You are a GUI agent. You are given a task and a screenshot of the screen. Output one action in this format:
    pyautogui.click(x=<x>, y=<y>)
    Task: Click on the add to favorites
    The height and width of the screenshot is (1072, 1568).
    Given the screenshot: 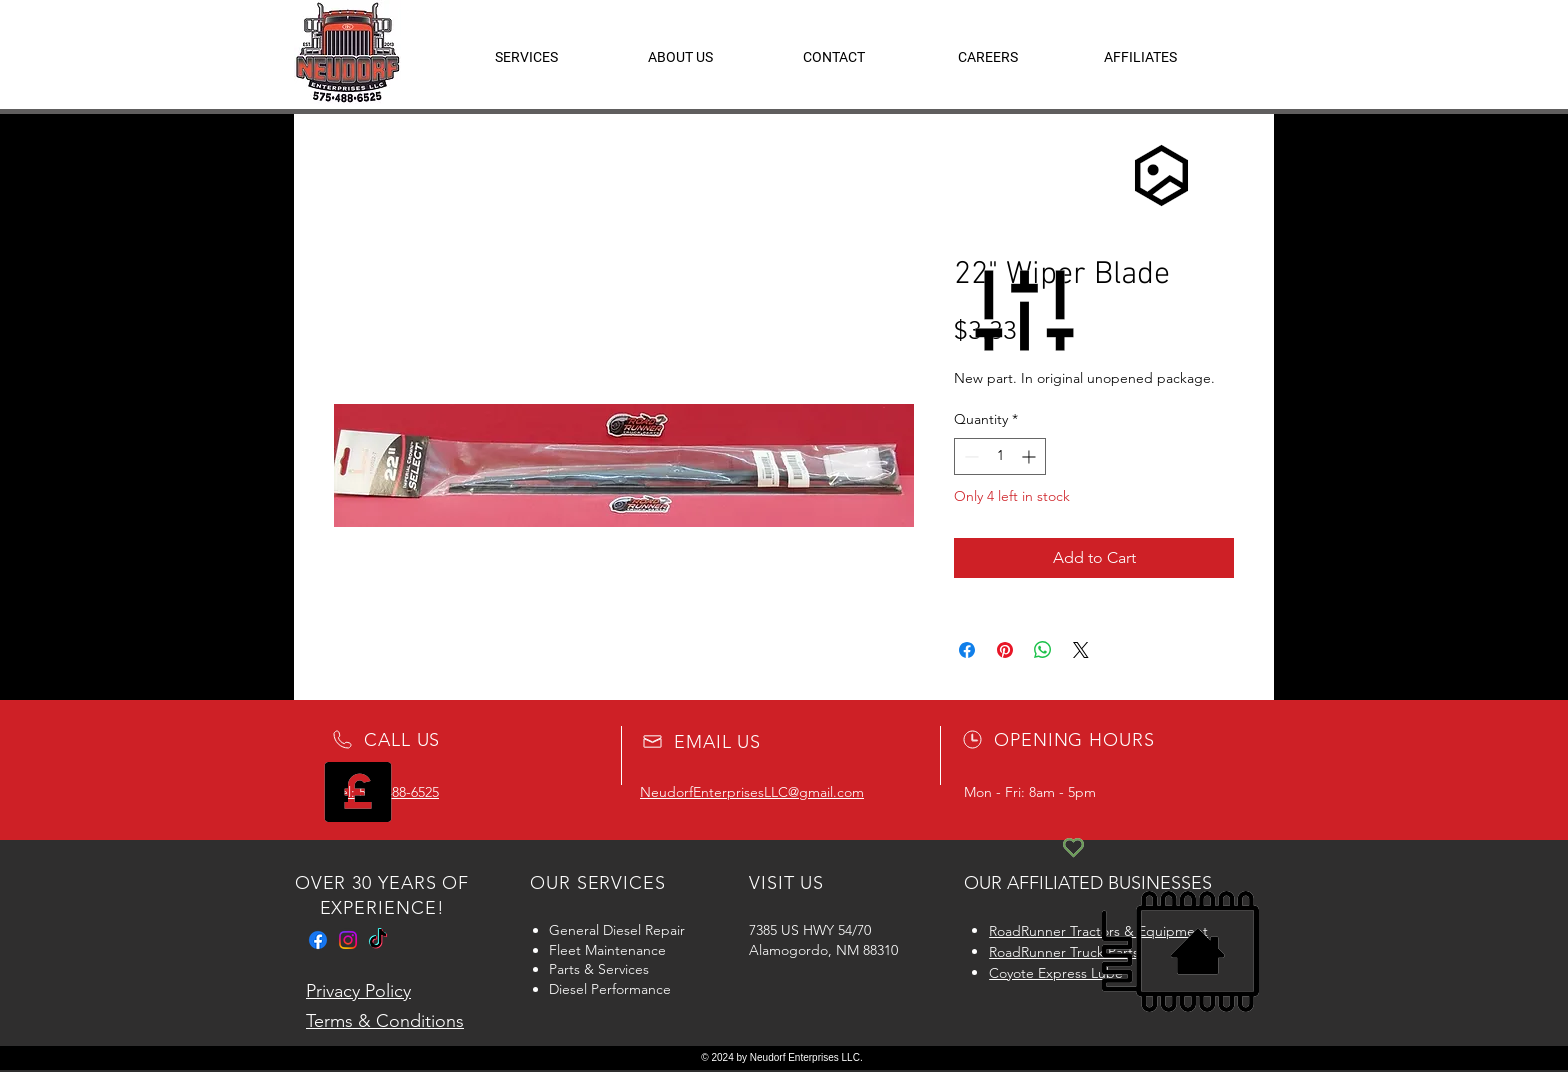 What is the action you would take?
    pyautogui.click(x=1073, y=847)
    